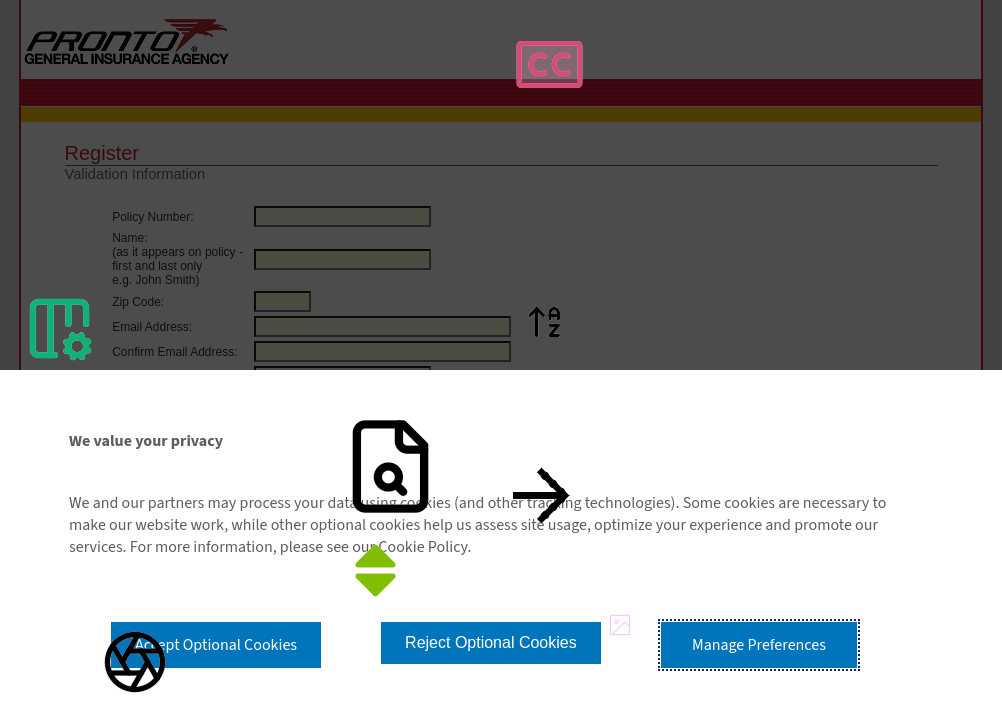 This screenshot has width=1002, height=720. What do you see at coordinates (390, 466) in the screenshot?
I see `search within a document` at bounding box center [390, 466].